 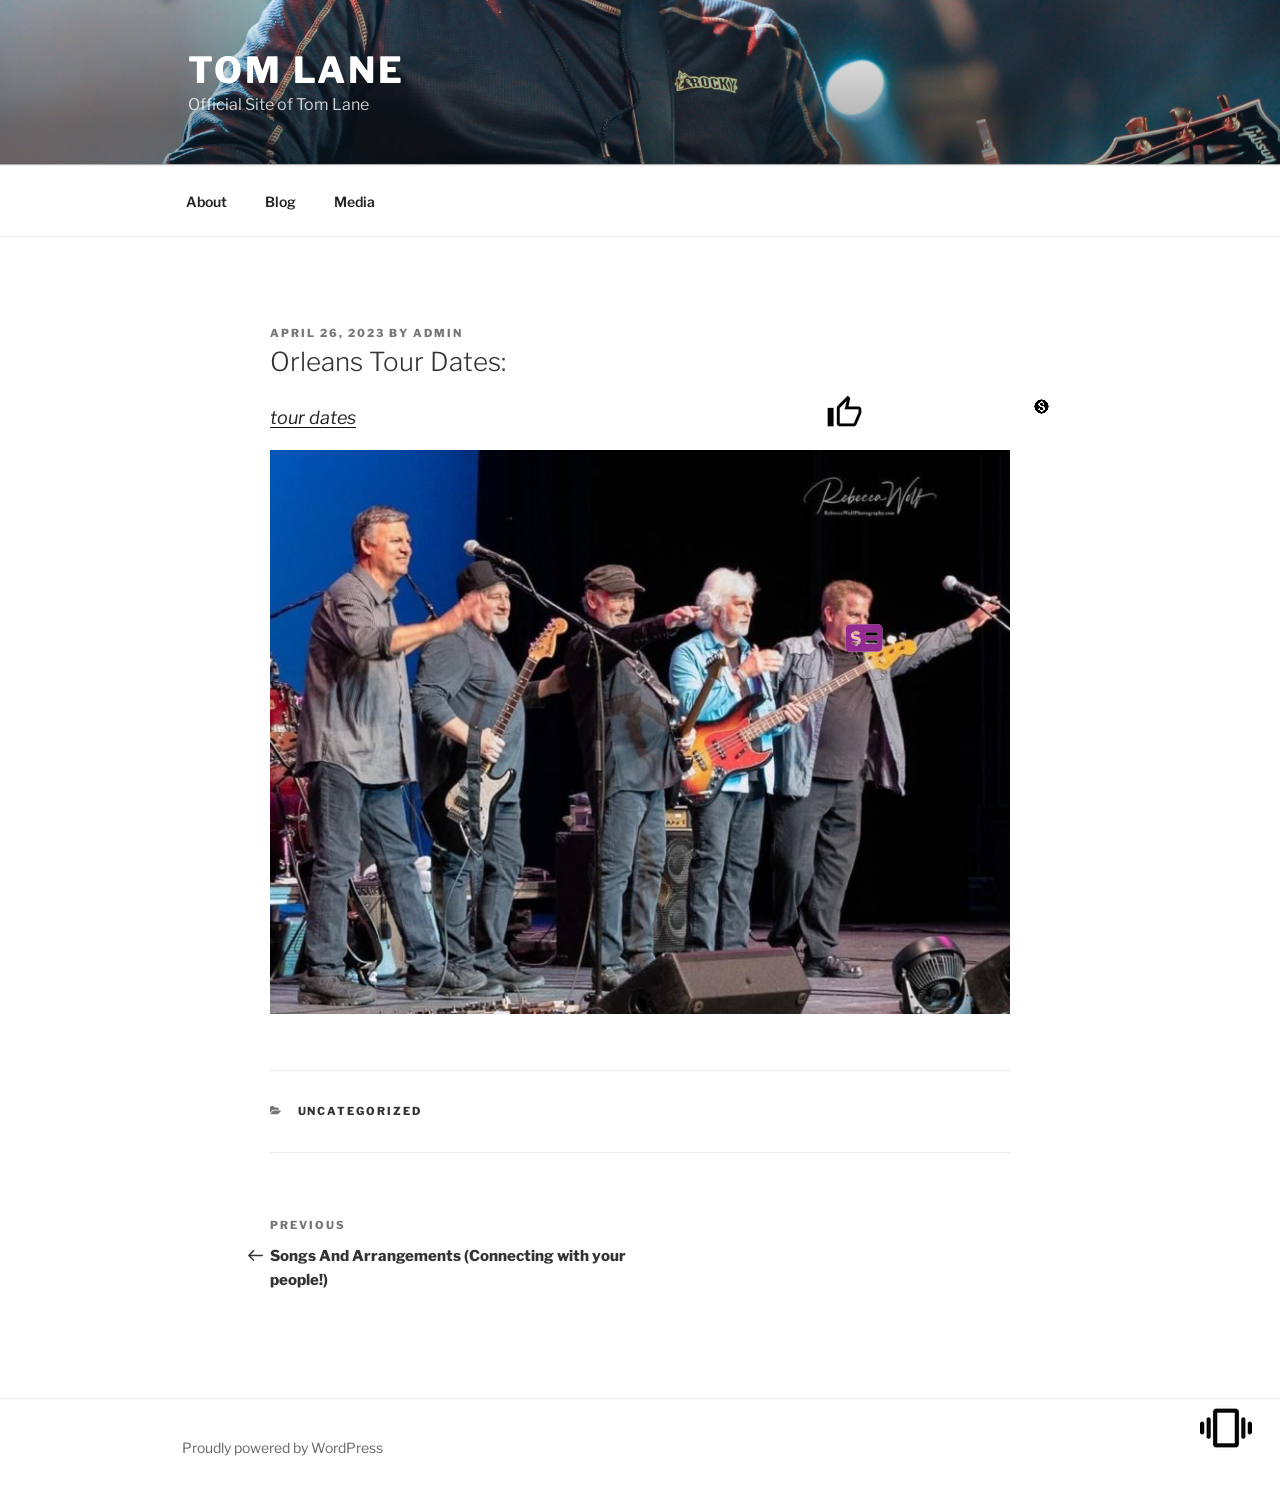 I want to click on view earnings or account balance, so click(x=1041, y=406).